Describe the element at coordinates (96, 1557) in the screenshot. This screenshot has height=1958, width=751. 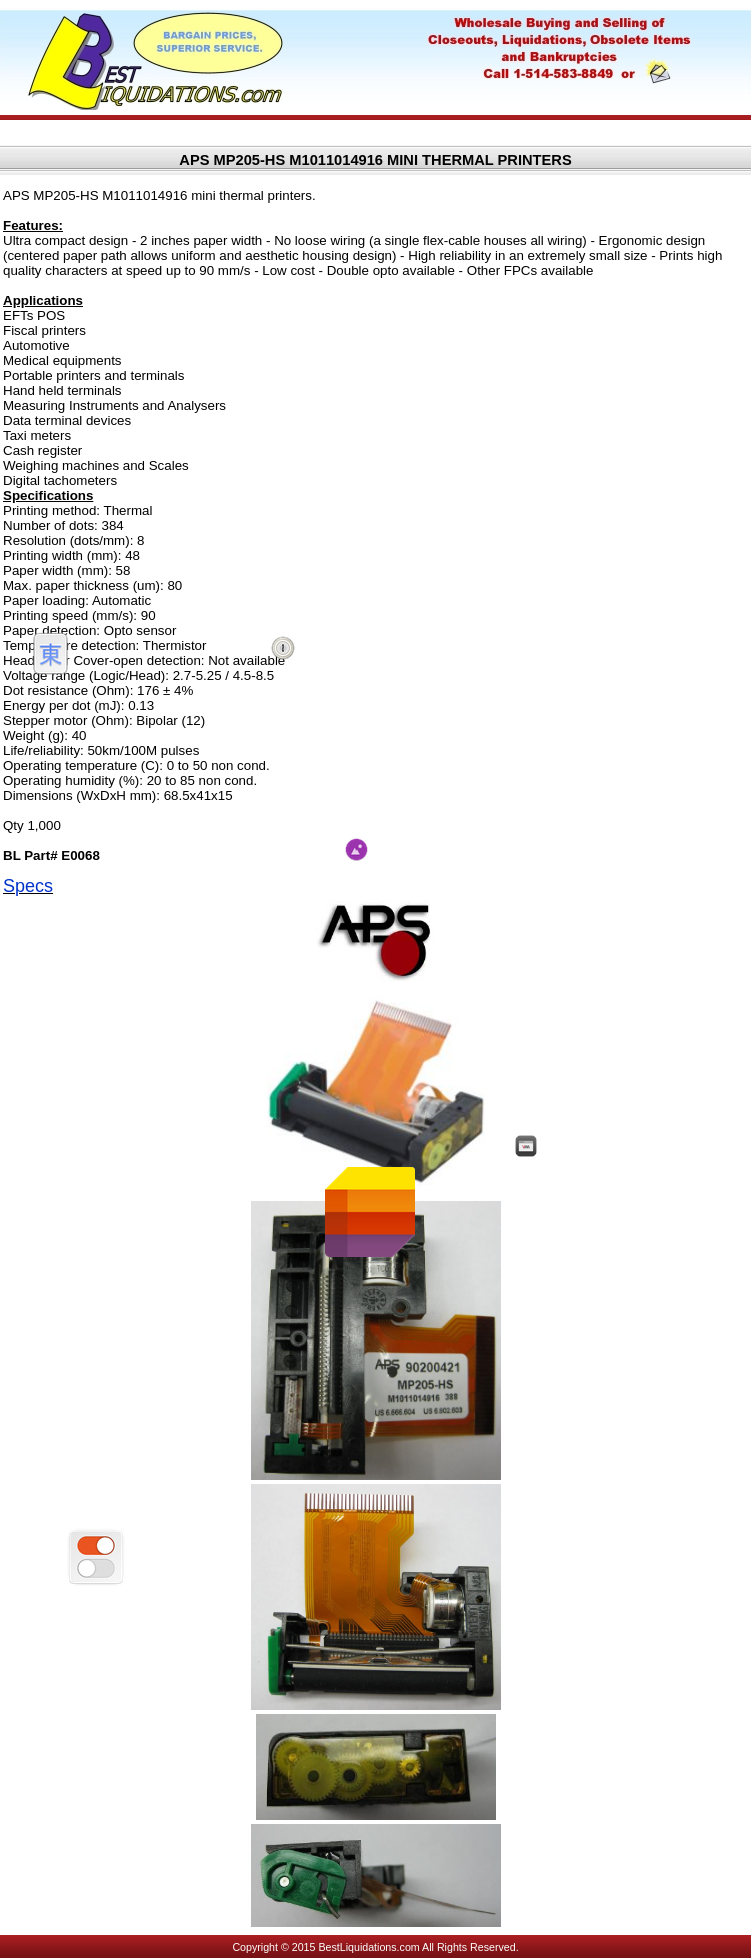
I see `open system tweaks or settings app` at that location.